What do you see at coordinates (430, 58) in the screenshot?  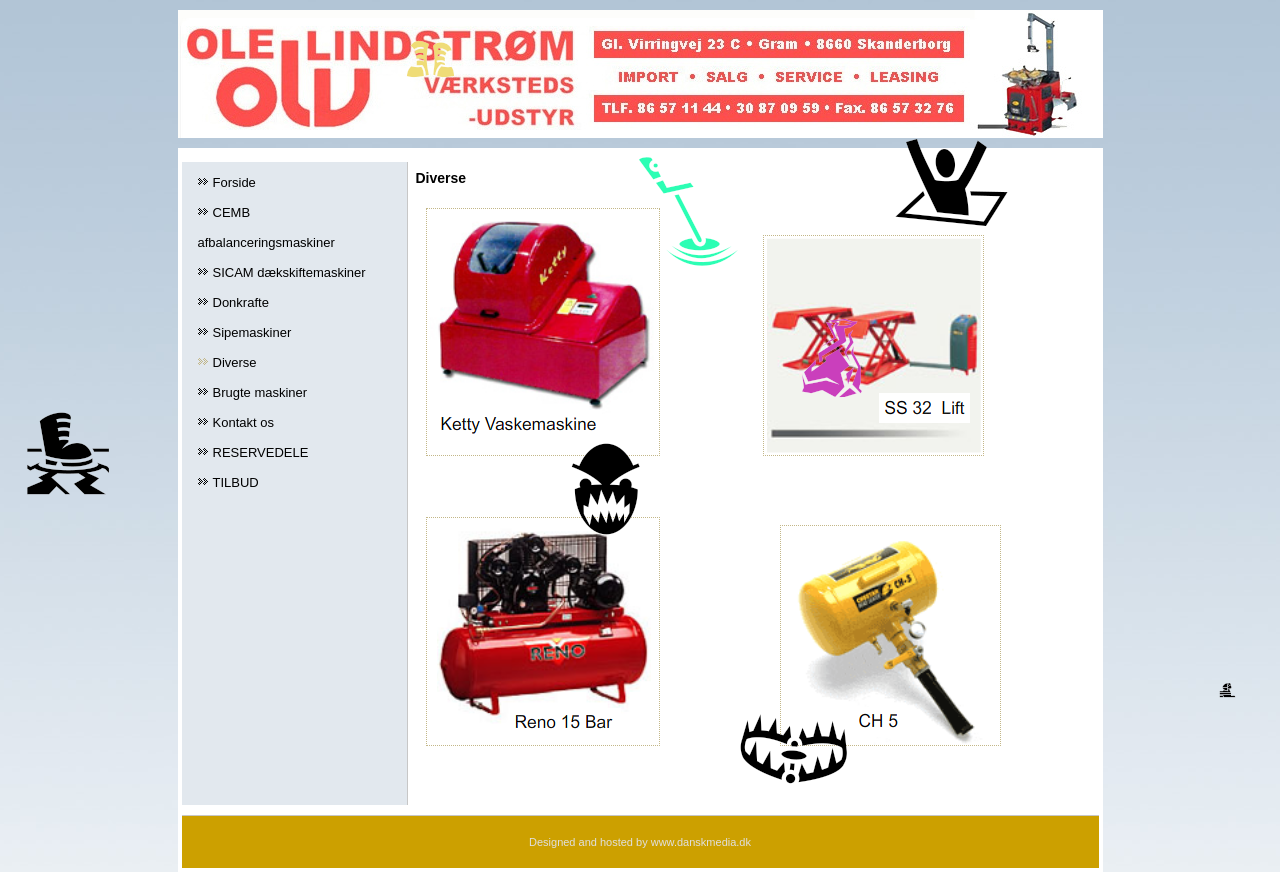 I see `equip steel-toe boots to your character` at bounding box center [430, 58].